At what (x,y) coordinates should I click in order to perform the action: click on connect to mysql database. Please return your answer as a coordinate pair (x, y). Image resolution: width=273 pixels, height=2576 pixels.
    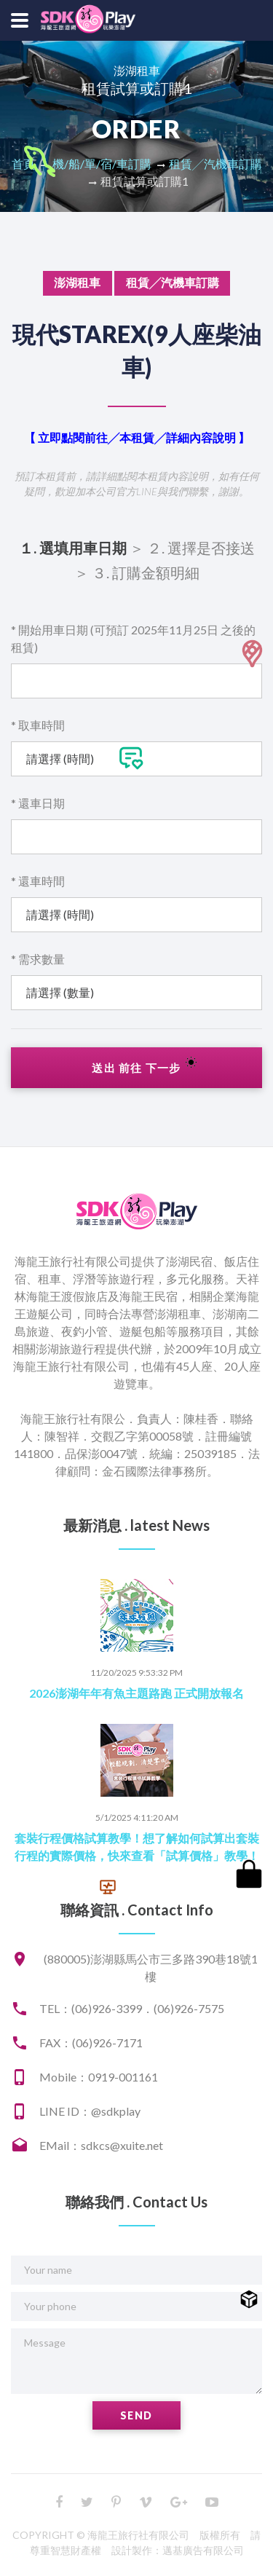
    Looking at the image, I should click on (39, 160).